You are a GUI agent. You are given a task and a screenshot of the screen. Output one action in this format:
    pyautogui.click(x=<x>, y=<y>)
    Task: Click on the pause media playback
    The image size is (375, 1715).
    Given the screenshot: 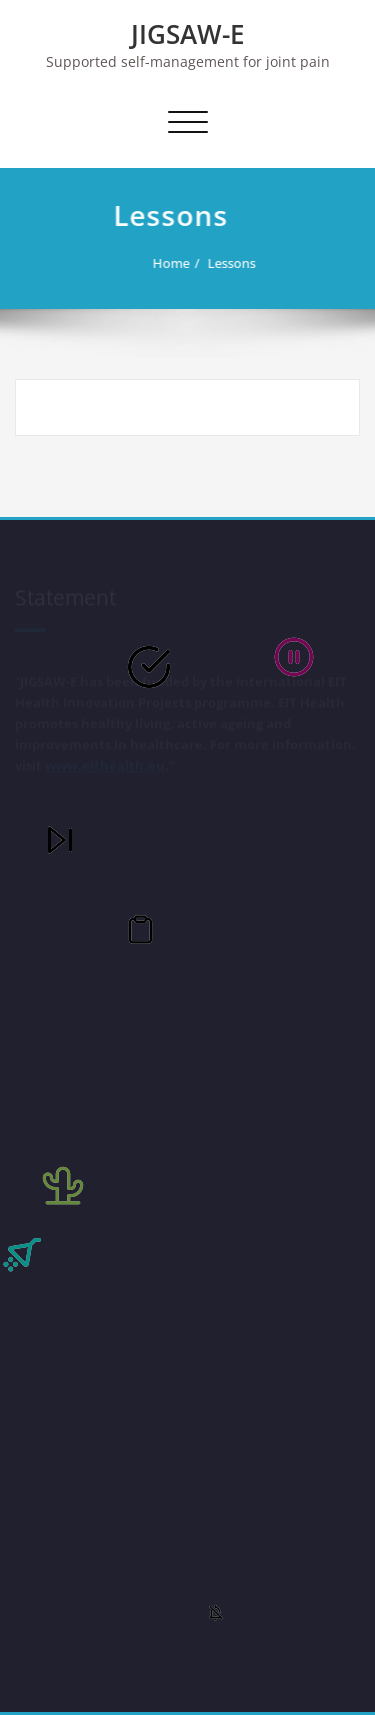 What is the action you would take?
    pyautogui.click(x=294, y=657)
    